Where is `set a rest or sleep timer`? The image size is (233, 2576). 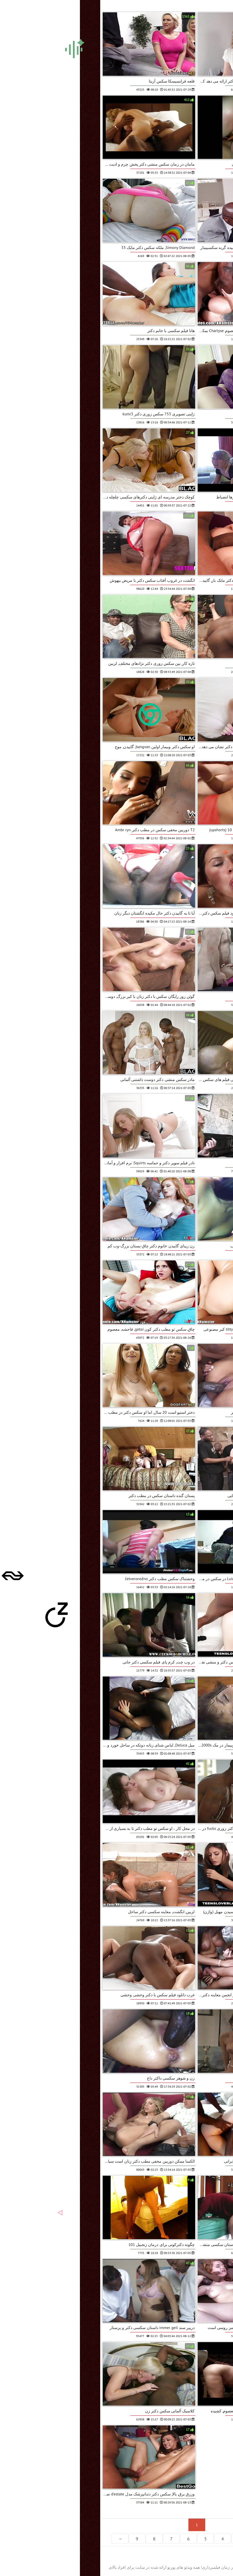 set a rest or sleep timer is located at coordinates (56, 1615).